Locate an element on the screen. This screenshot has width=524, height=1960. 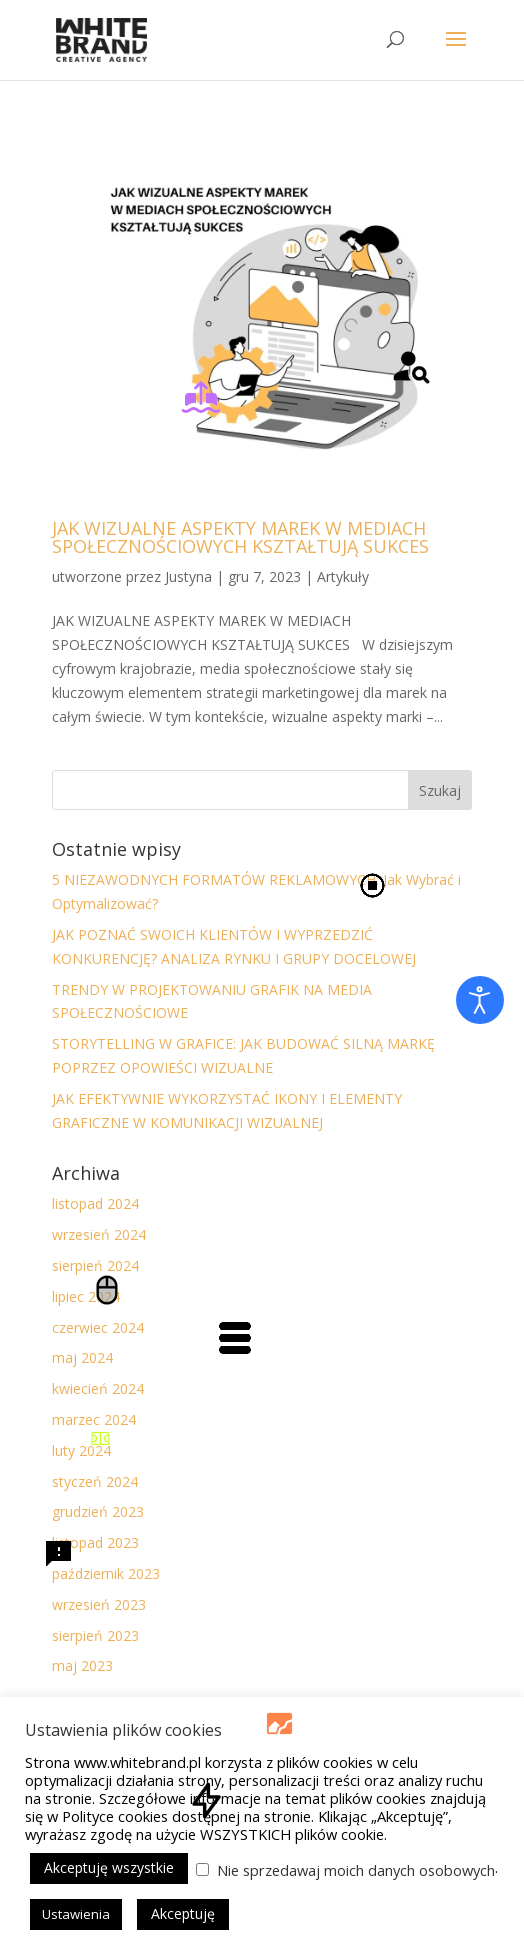
mouse input device settings is located at coordinates (107, 1290).